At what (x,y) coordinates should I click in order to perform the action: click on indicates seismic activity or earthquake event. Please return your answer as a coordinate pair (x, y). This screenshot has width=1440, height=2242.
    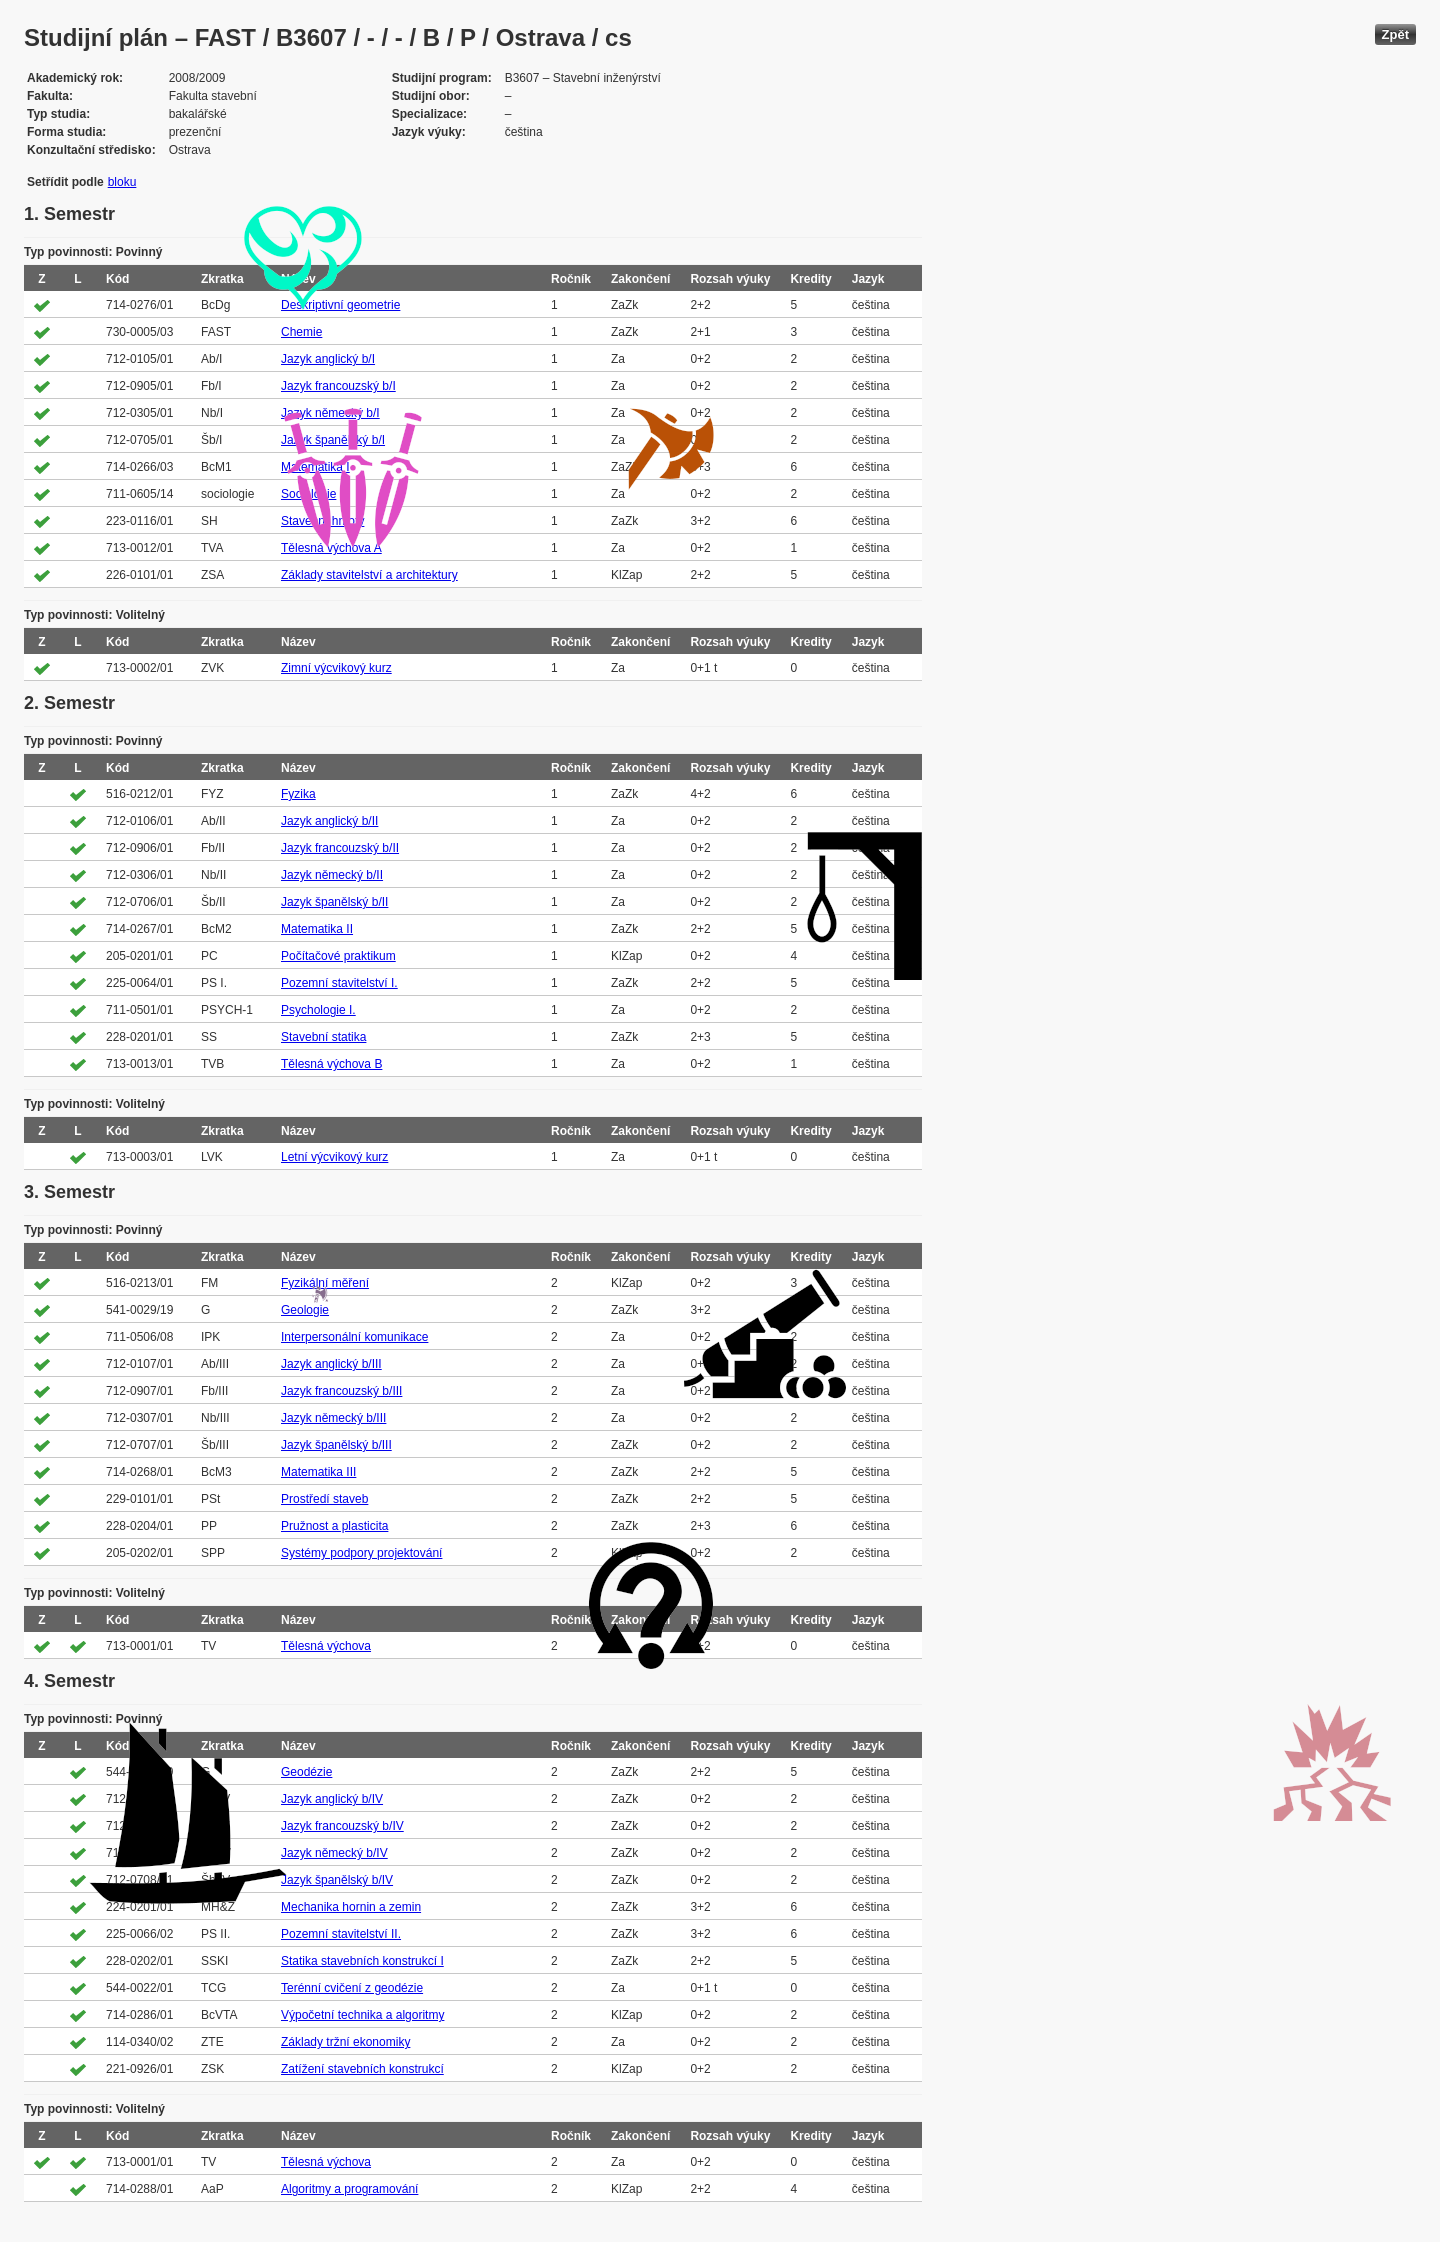
    Looking at the image, I should click on (1332, 1763).